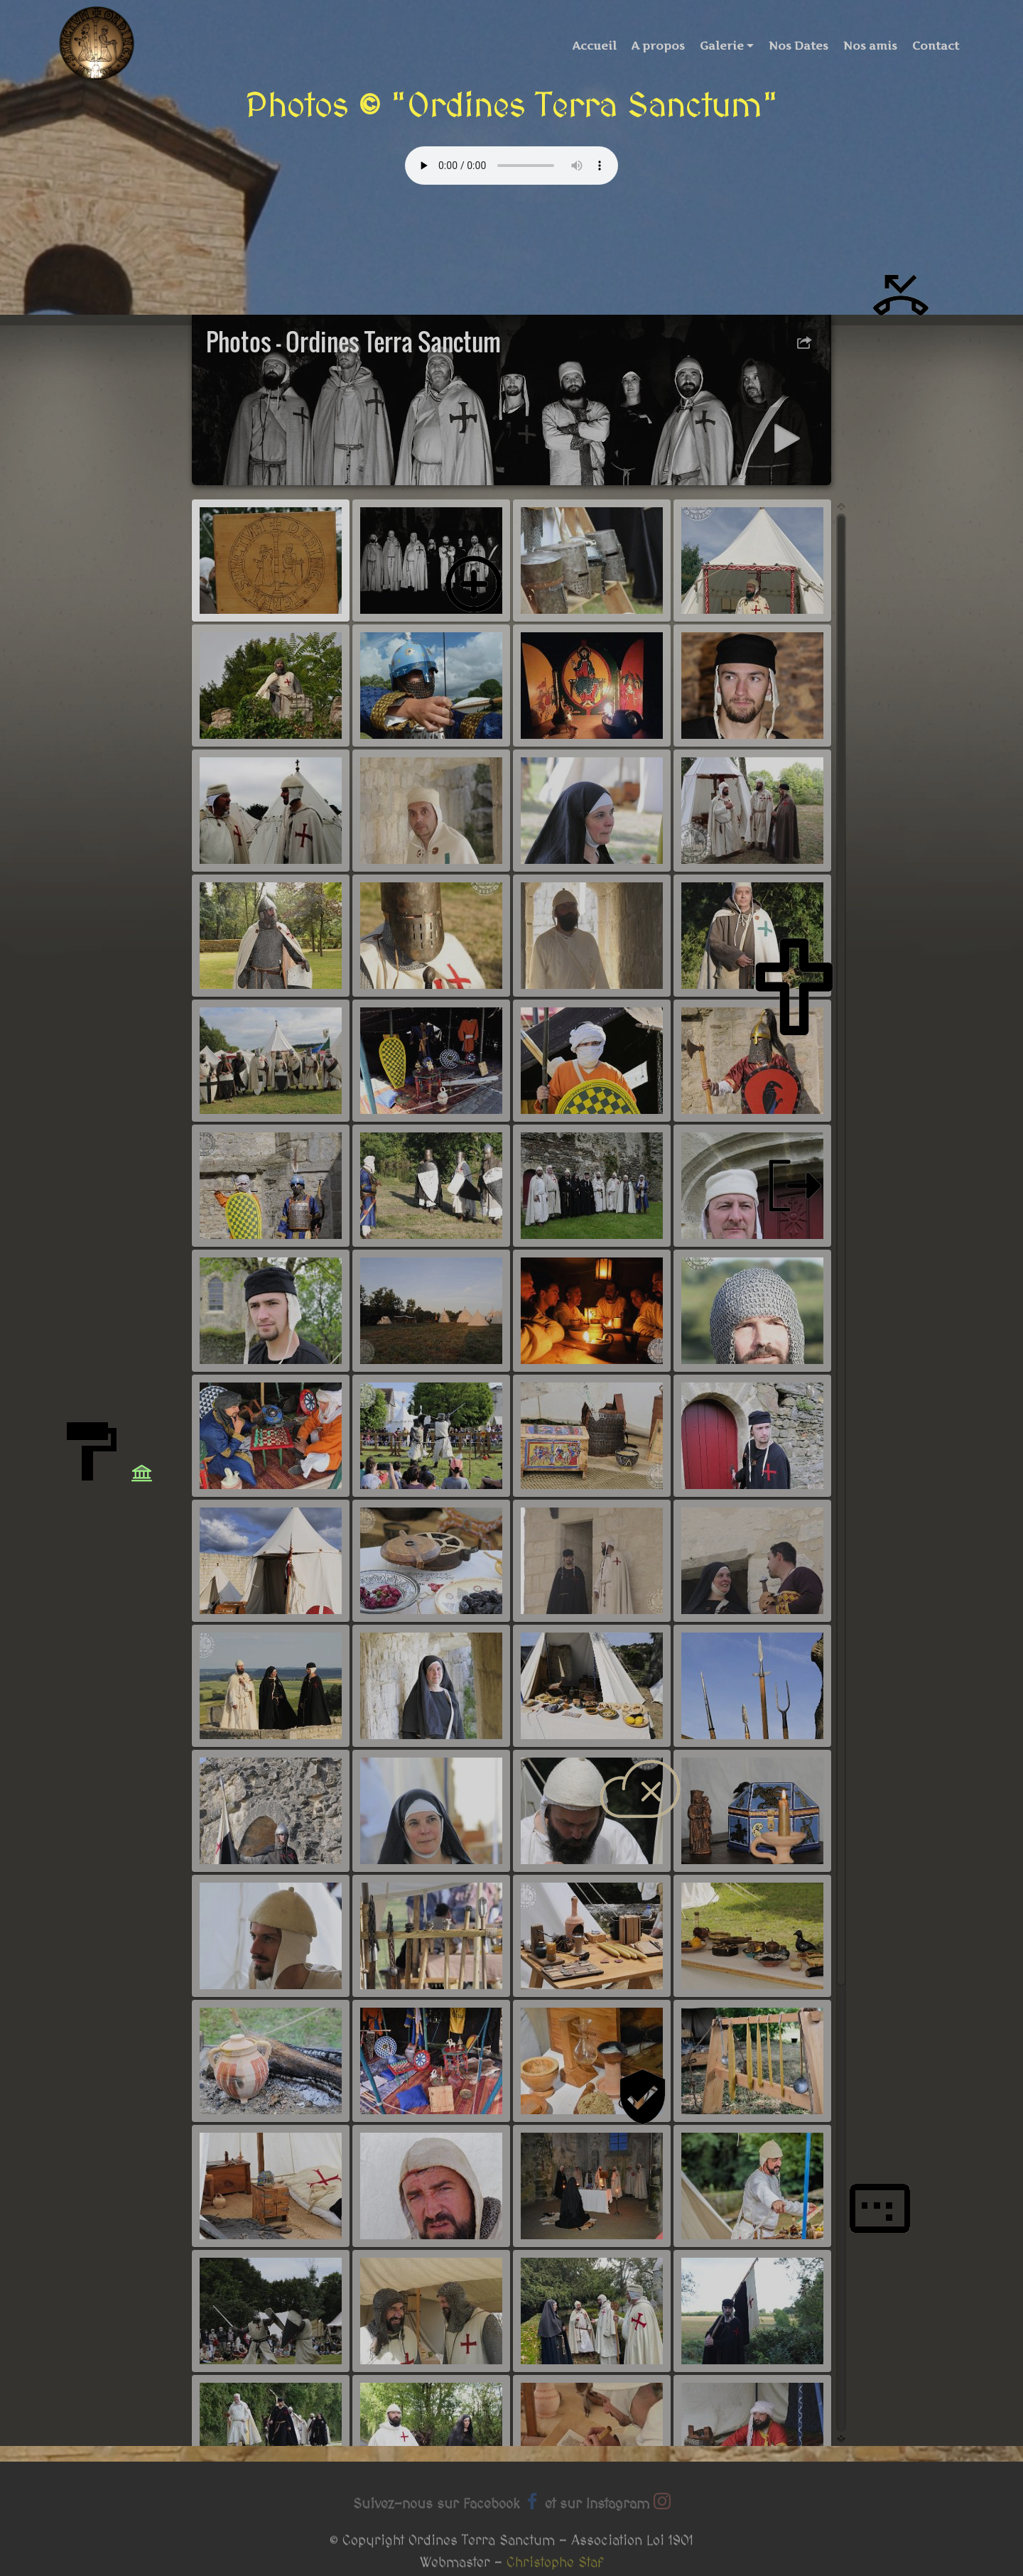 Image resolution: width=1023 pixels, height=2576 pixels. What do you see at coordinates (141, 1473) in the screenshot?
I see `access banking or financial services` at bounding box center [141, 1473].